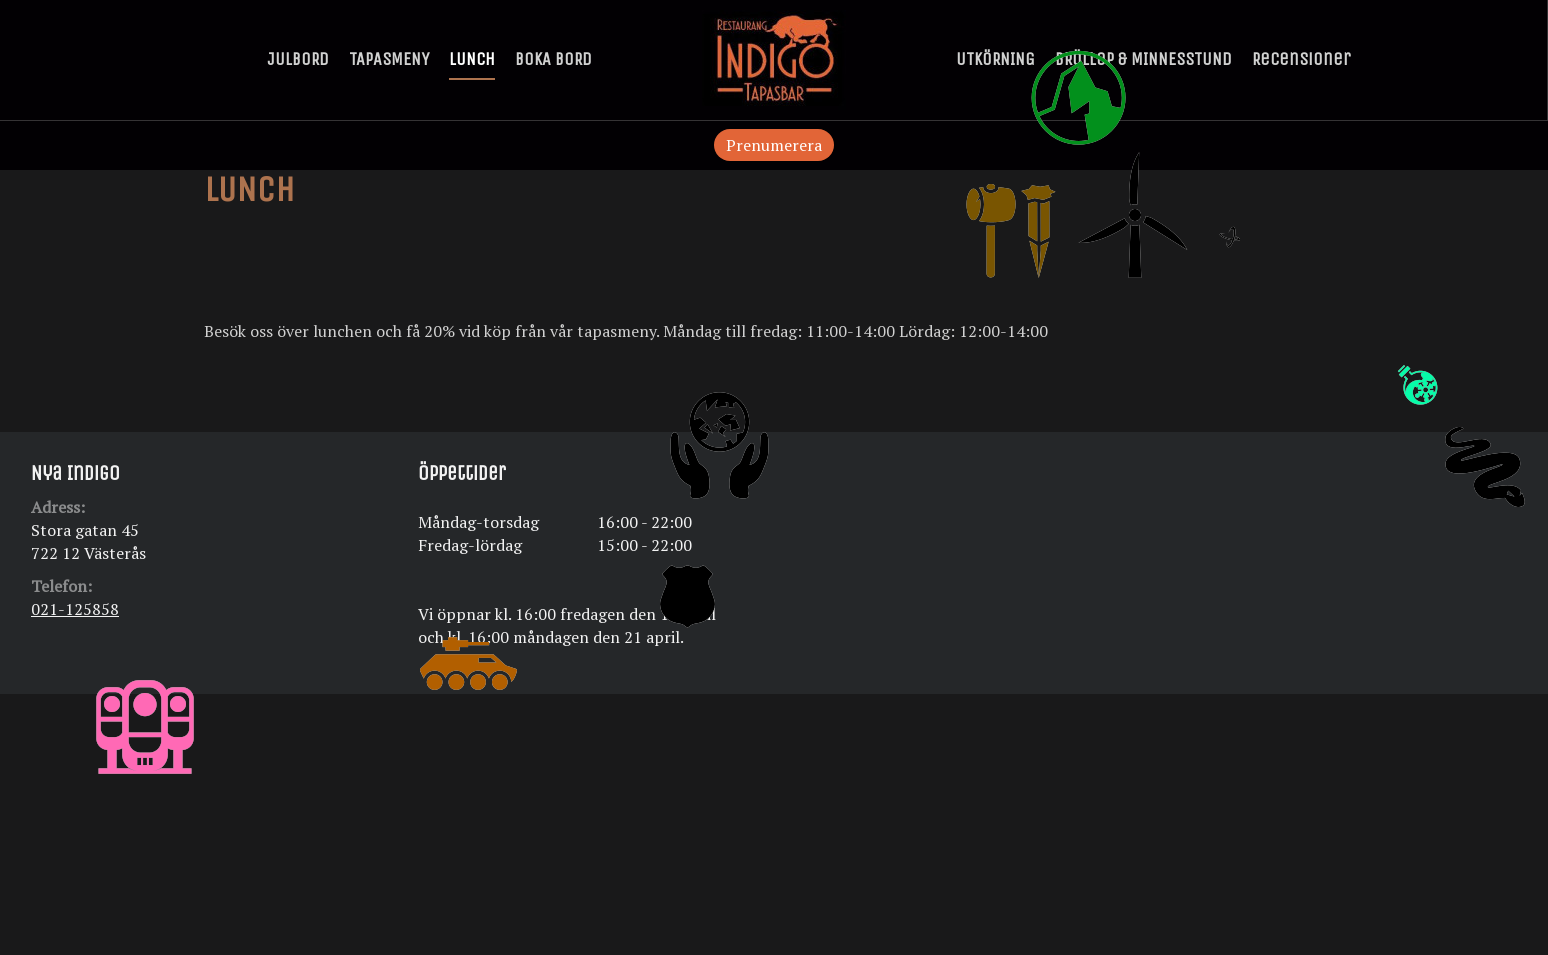 Image resolution: width=1548 pixels, height=955 pixels. Describe the element at coordinates (1079, 98) in the screenshot. I see `view mountain or peak location` at that location.